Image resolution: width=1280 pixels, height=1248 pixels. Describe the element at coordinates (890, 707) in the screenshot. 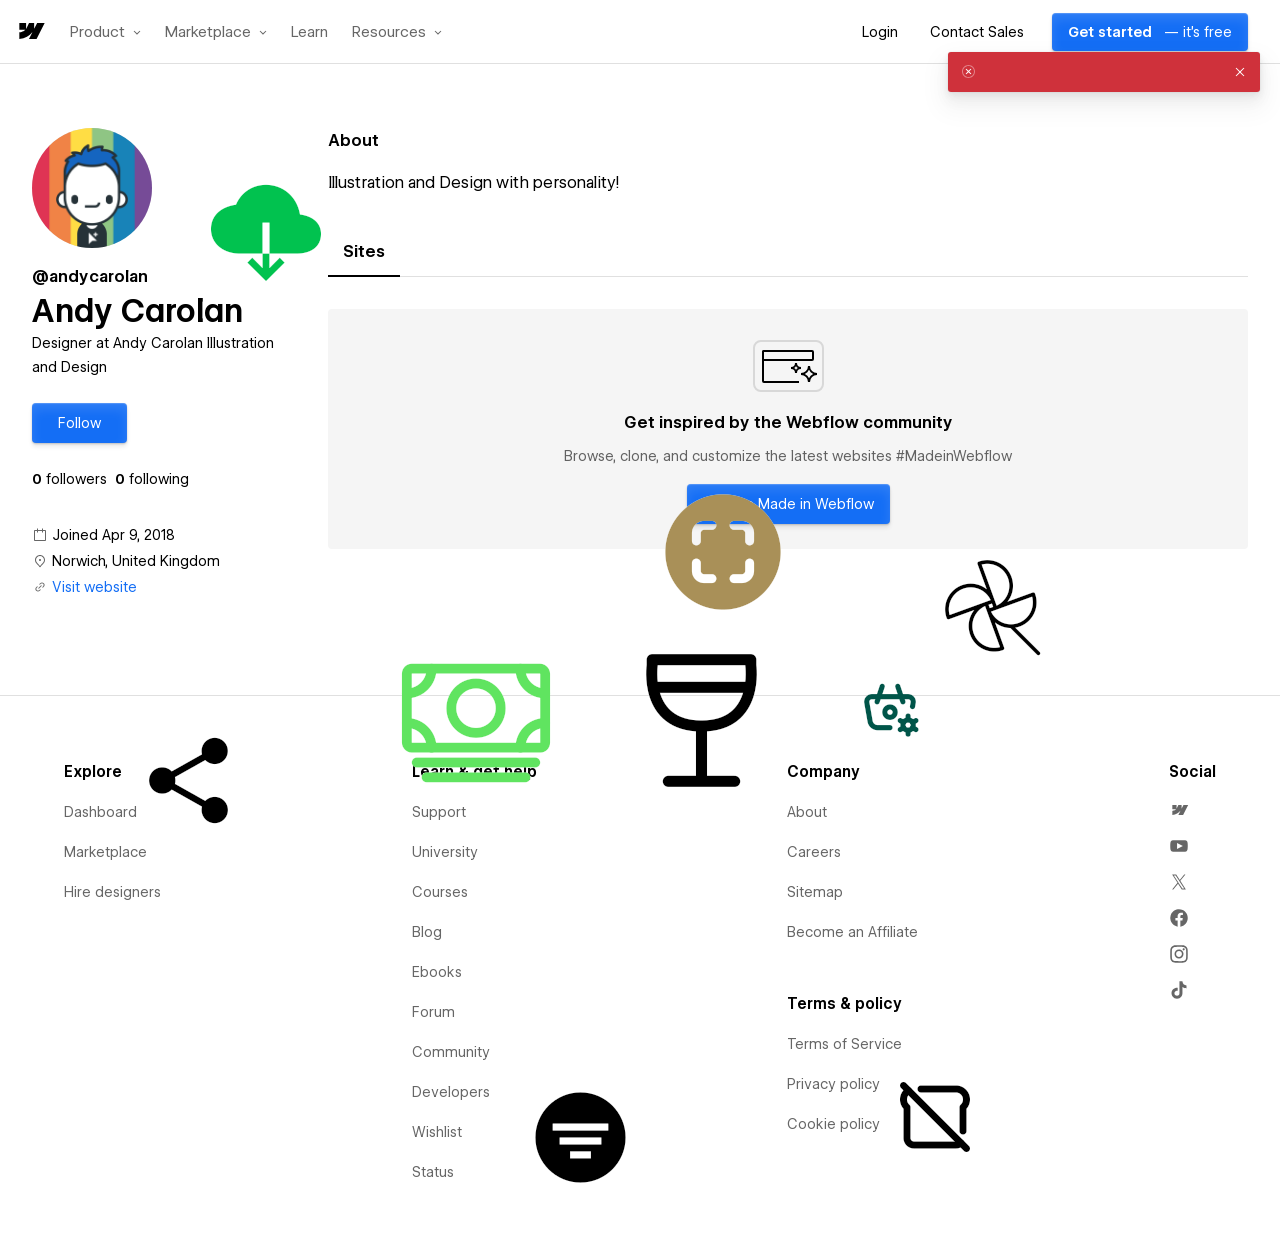

I see `access shopping basket settings` at that location.